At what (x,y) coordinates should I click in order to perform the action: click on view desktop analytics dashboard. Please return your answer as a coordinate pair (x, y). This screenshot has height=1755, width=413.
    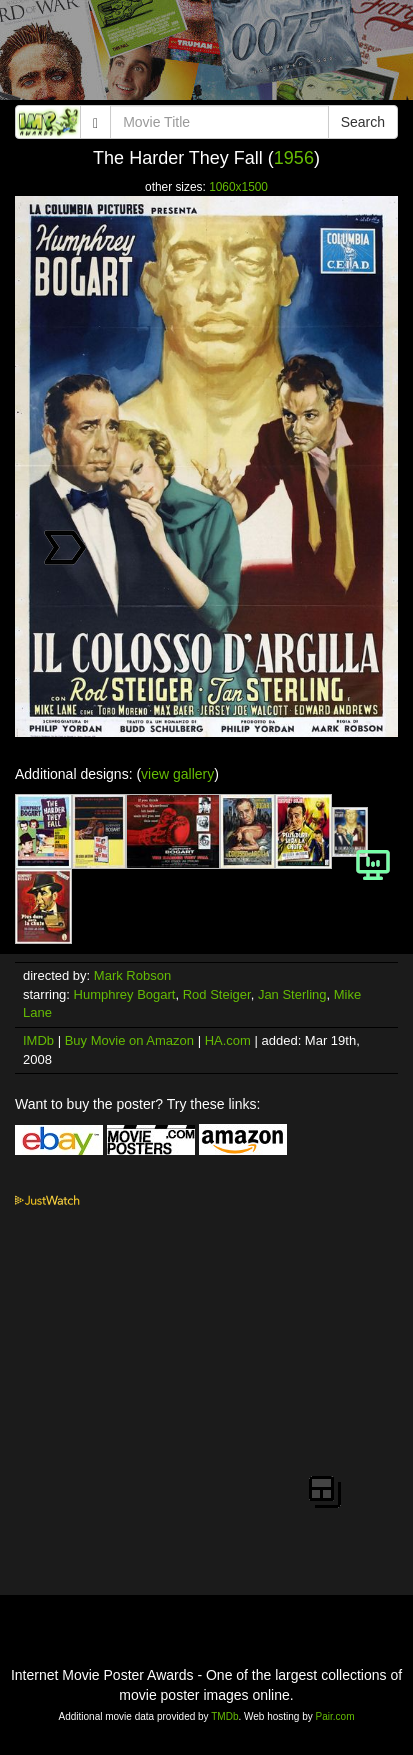
    Looking at the image, I should click on (373, 865).